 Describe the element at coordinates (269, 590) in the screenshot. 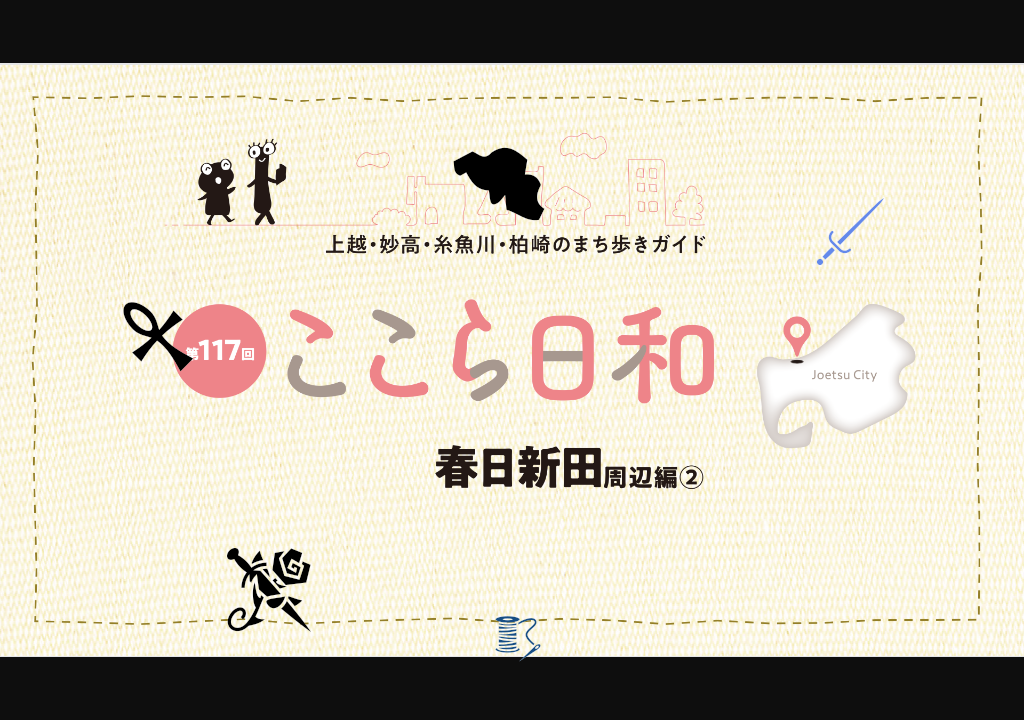

I see `select rogue or assassin character class` at that location.